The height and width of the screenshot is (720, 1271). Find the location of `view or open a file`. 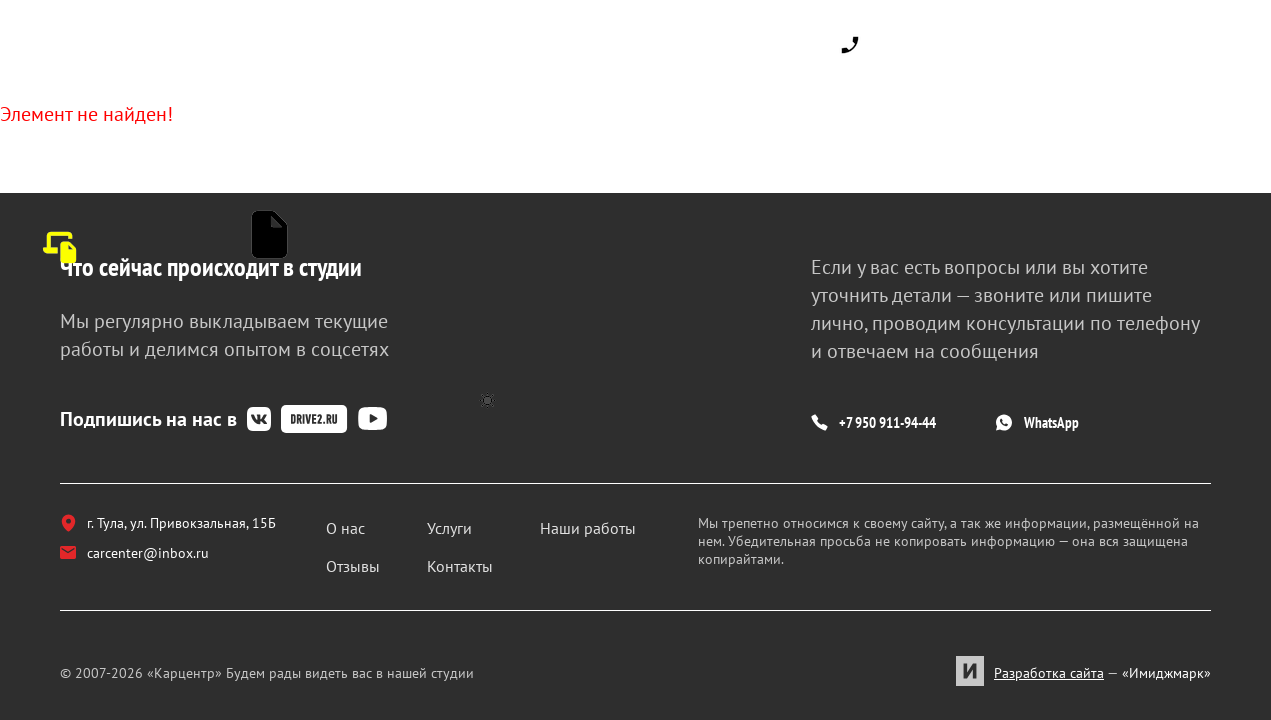

view or open a file is located at coordinates (269, 234).